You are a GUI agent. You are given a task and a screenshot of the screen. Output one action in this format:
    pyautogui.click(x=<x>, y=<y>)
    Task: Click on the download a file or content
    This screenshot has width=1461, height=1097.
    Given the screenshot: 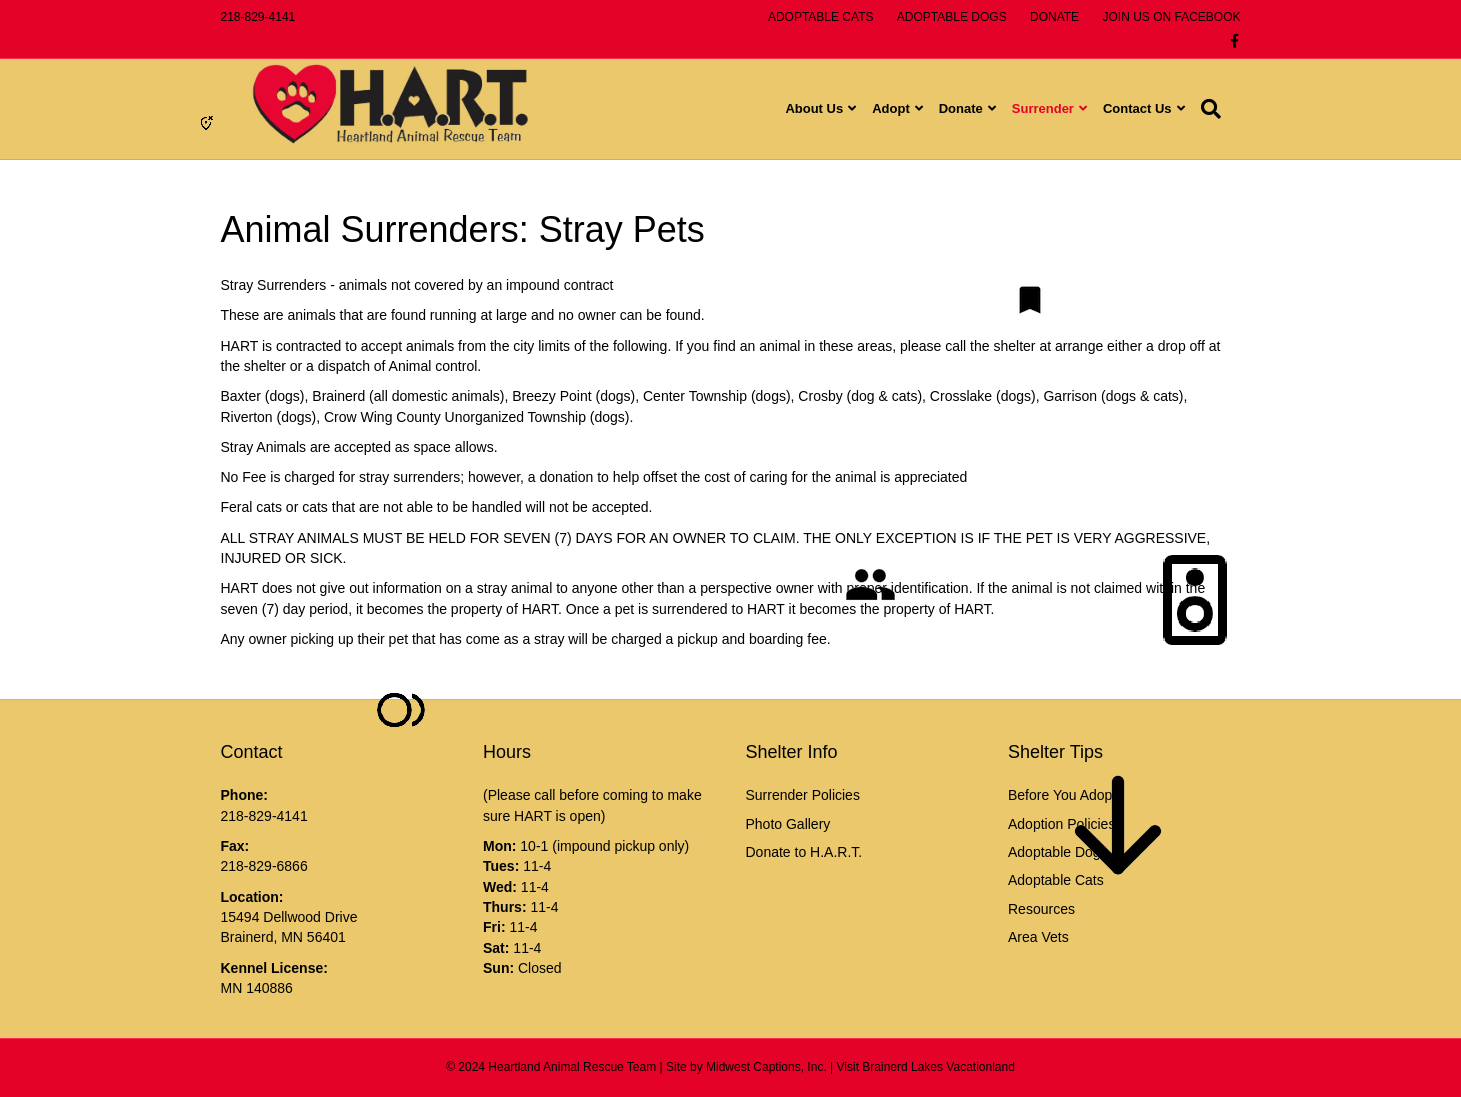 What is the action you would take?
    pyautogui.click(x=1118, y=825)
    